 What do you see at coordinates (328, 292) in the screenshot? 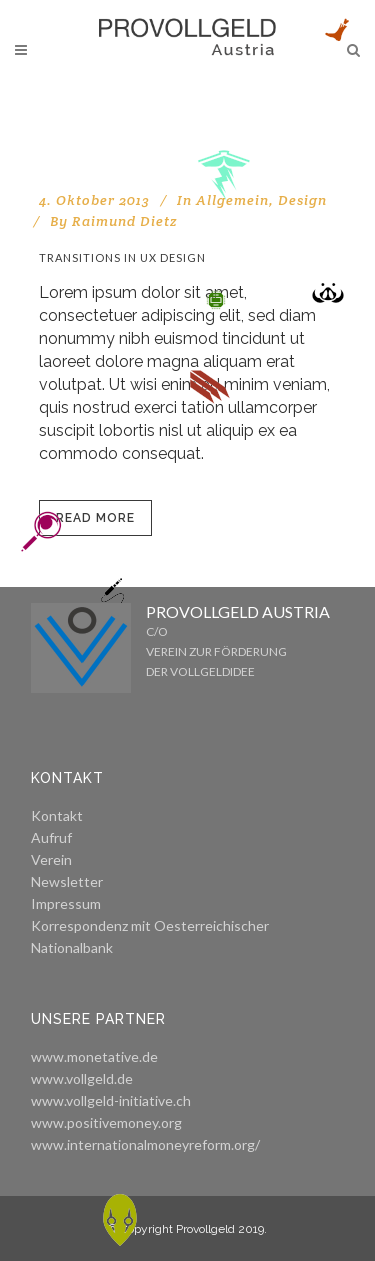
I see `select boar or wild pig character class` at bounding box center [328, 292].